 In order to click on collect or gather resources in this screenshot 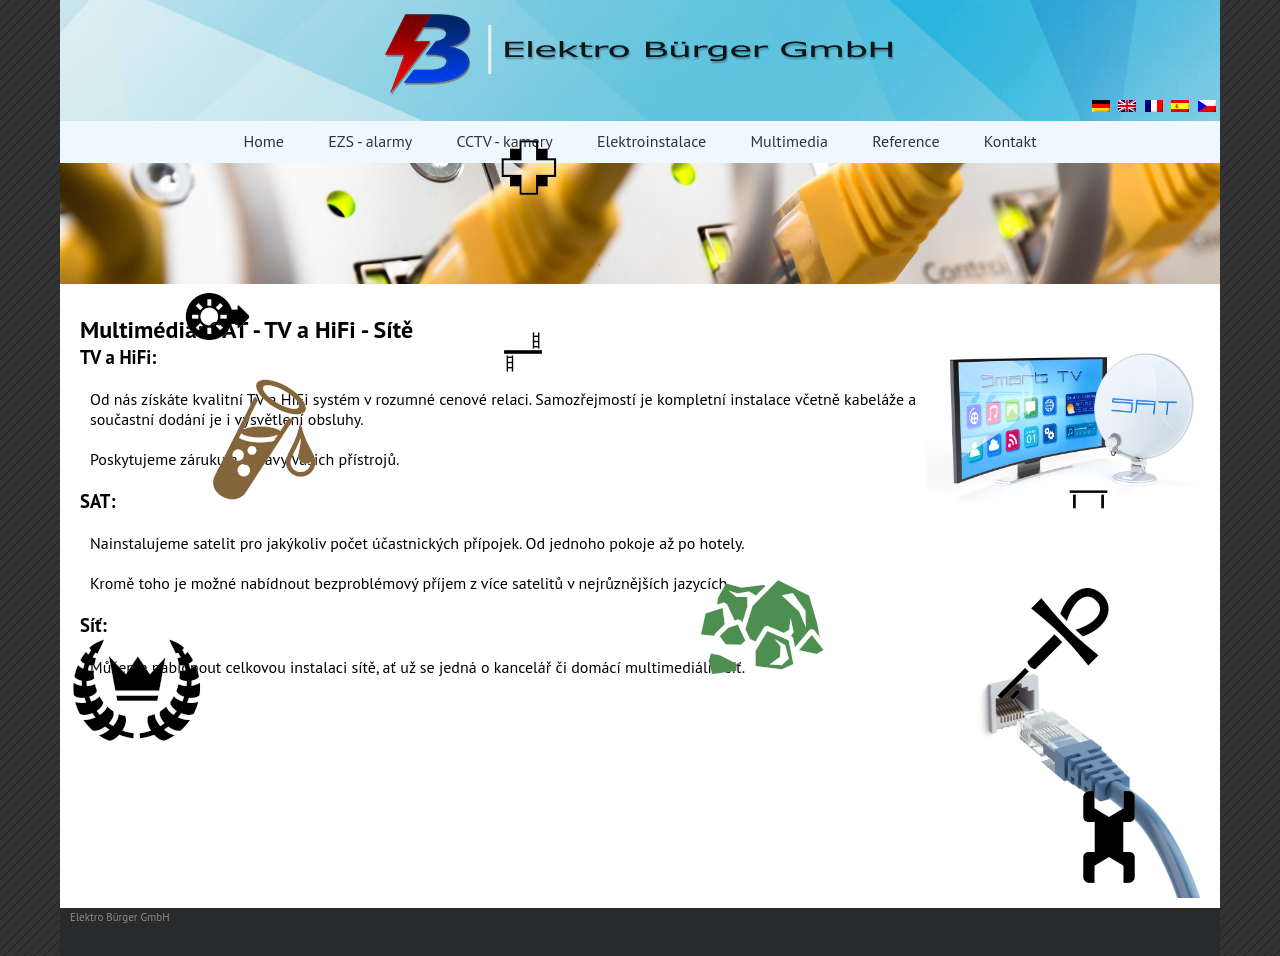, I will do `click(761, 619)`.